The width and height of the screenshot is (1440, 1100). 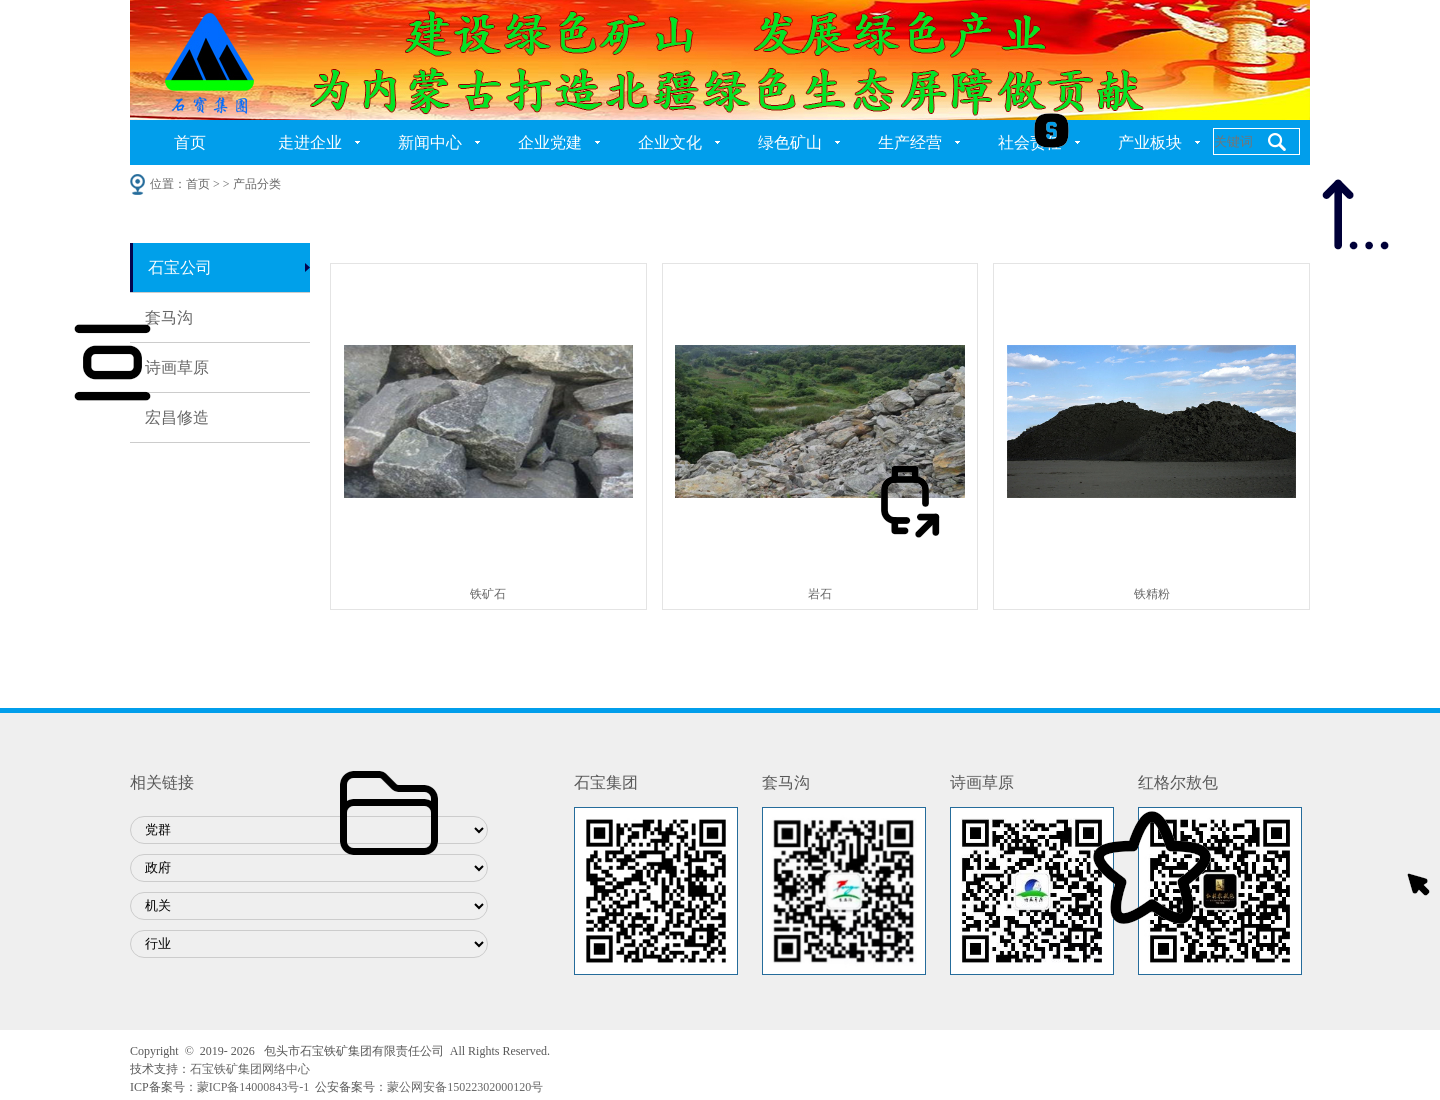 What do you see at coordinates (112, 362) in the screenshot?
I see `distribute elements evenly horizontally` at bounding box center [112, 362].